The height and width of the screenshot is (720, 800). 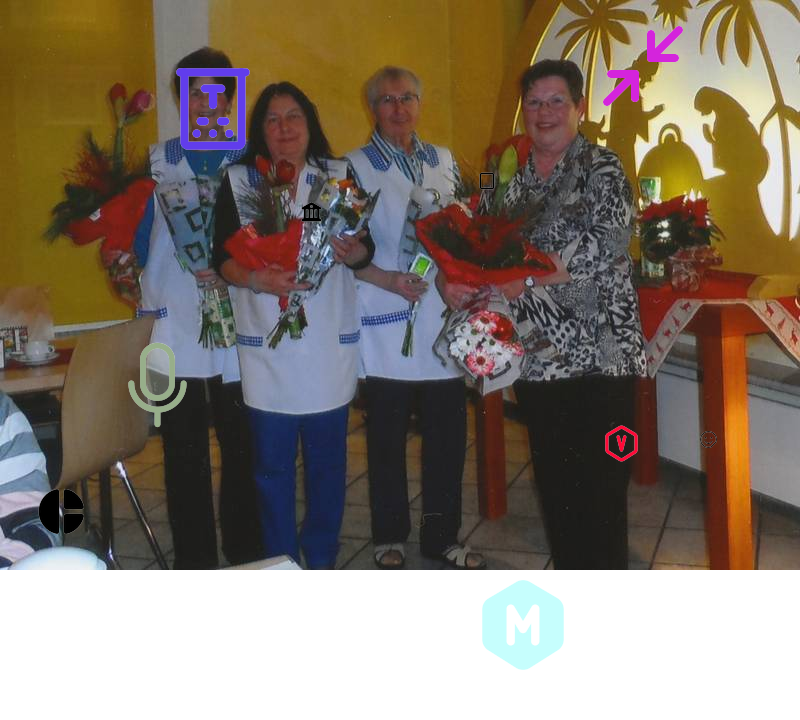 I want to click on version indicator or version number badge, so click(x=621, y=443).